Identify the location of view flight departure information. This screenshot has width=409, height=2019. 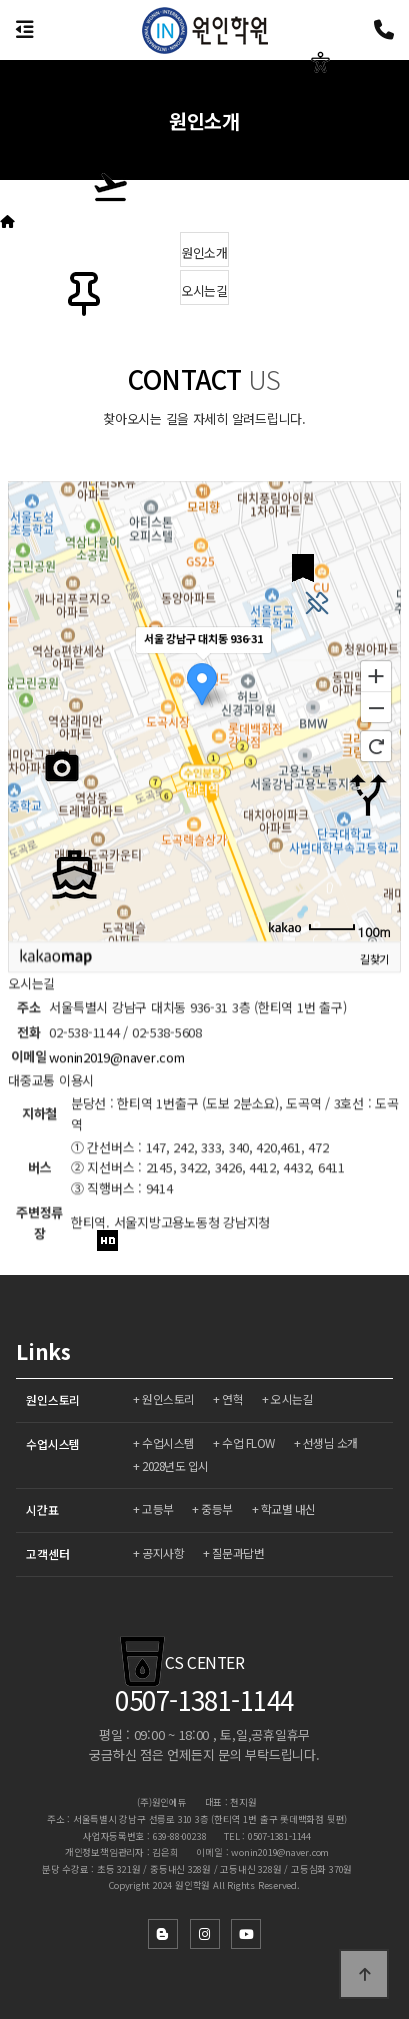
(110, 186).